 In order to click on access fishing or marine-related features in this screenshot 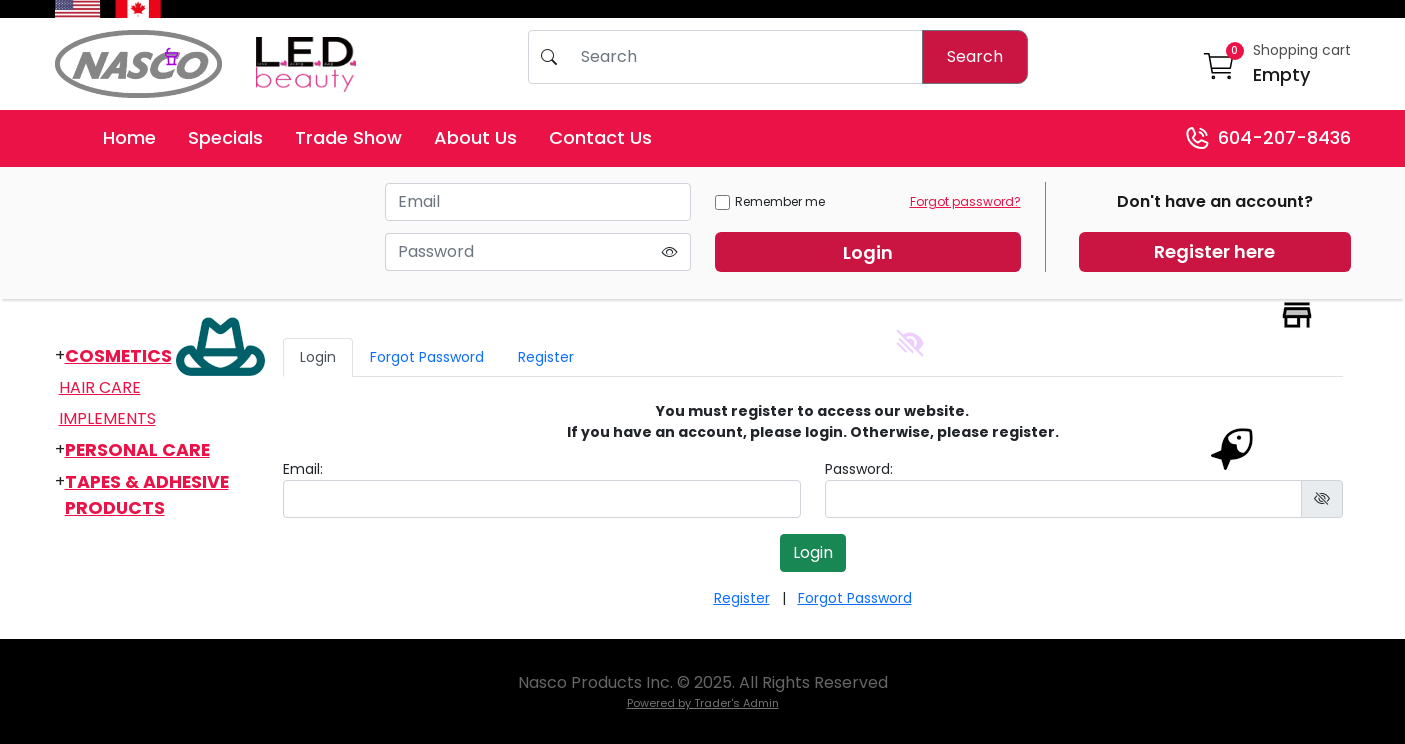, I will do `click(1234, 447)`.